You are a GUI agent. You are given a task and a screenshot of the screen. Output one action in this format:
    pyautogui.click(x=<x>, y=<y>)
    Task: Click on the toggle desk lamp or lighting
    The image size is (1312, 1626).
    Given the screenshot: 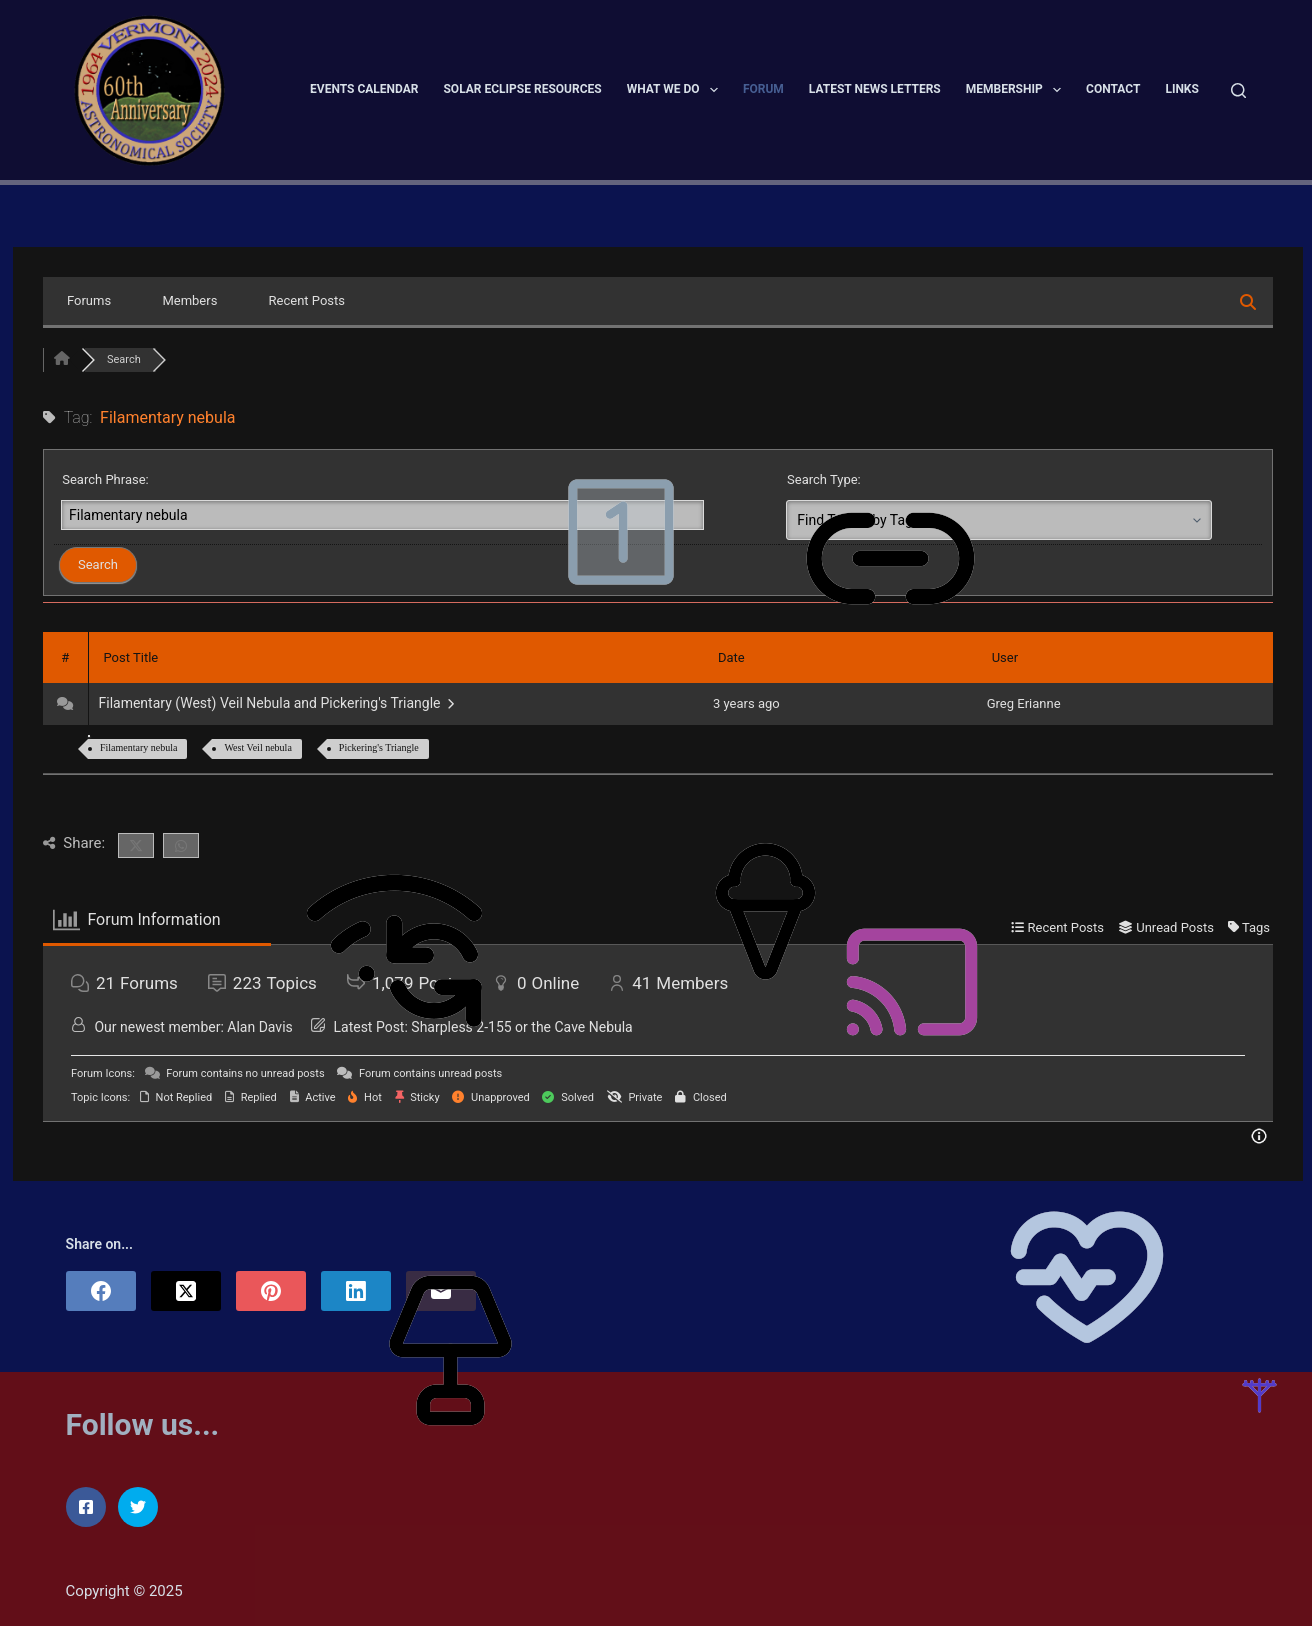 What is the action you would take?
    pyautogui.click(x=450, y=1350)
    